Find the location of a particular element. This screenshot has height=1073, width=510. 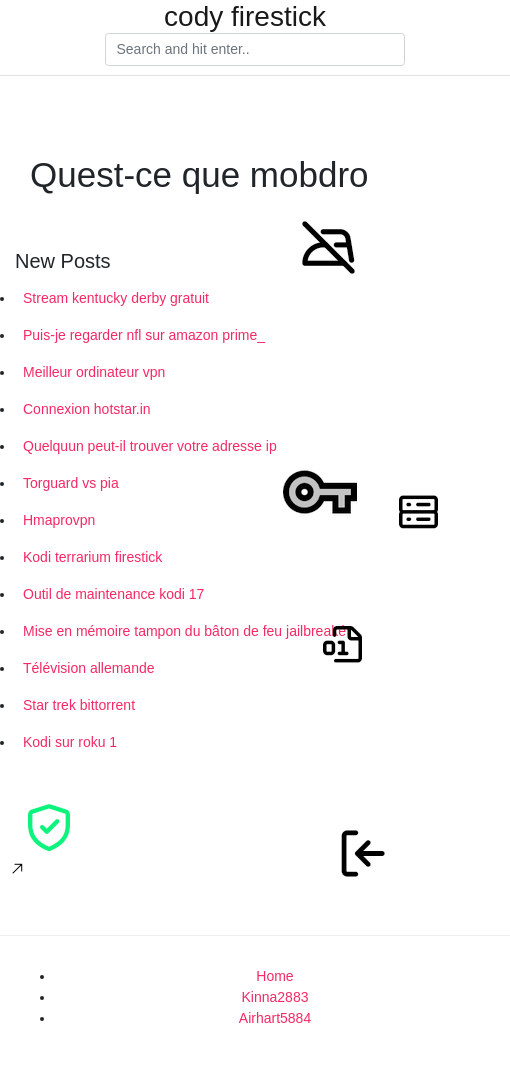

sign in to your account is located at coordinates (361, 853).